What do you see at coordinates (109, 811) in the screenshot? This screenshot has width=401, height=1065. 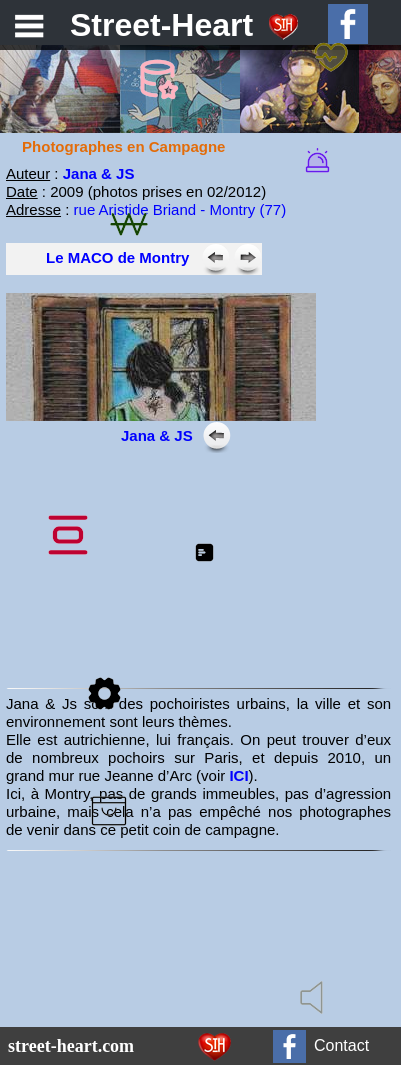 I see `view your shopping bag` at bounding box center [109, 811].